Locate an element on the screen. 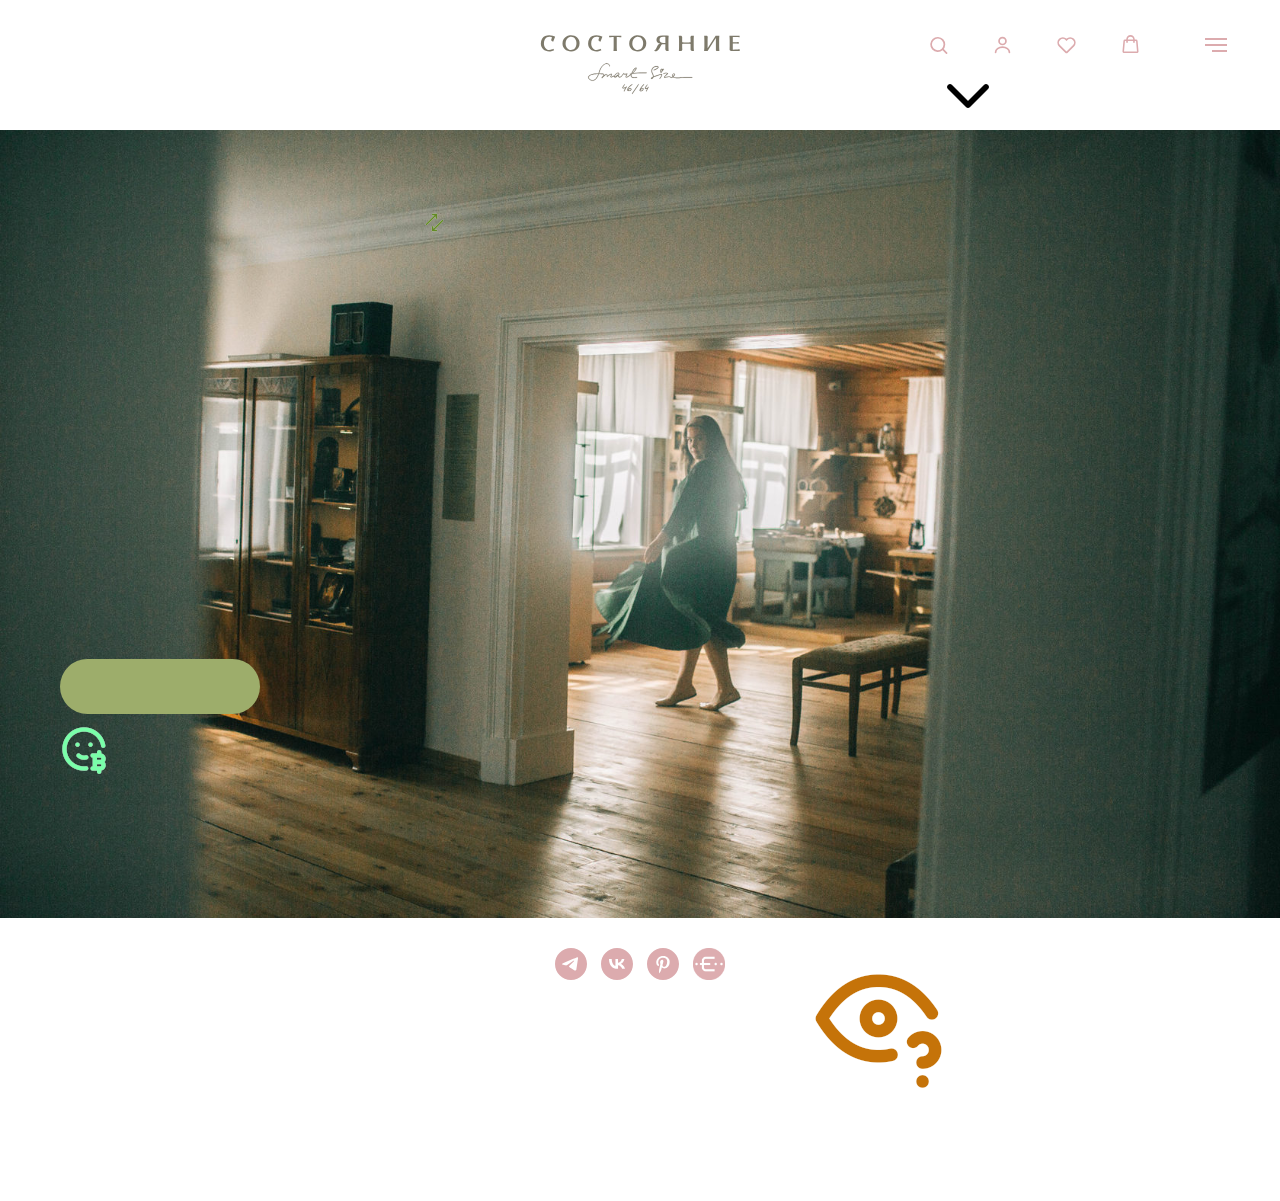 The image size is (1280, 1201). view bitcoin wallet mood or status is located at coordinates (84, 749).